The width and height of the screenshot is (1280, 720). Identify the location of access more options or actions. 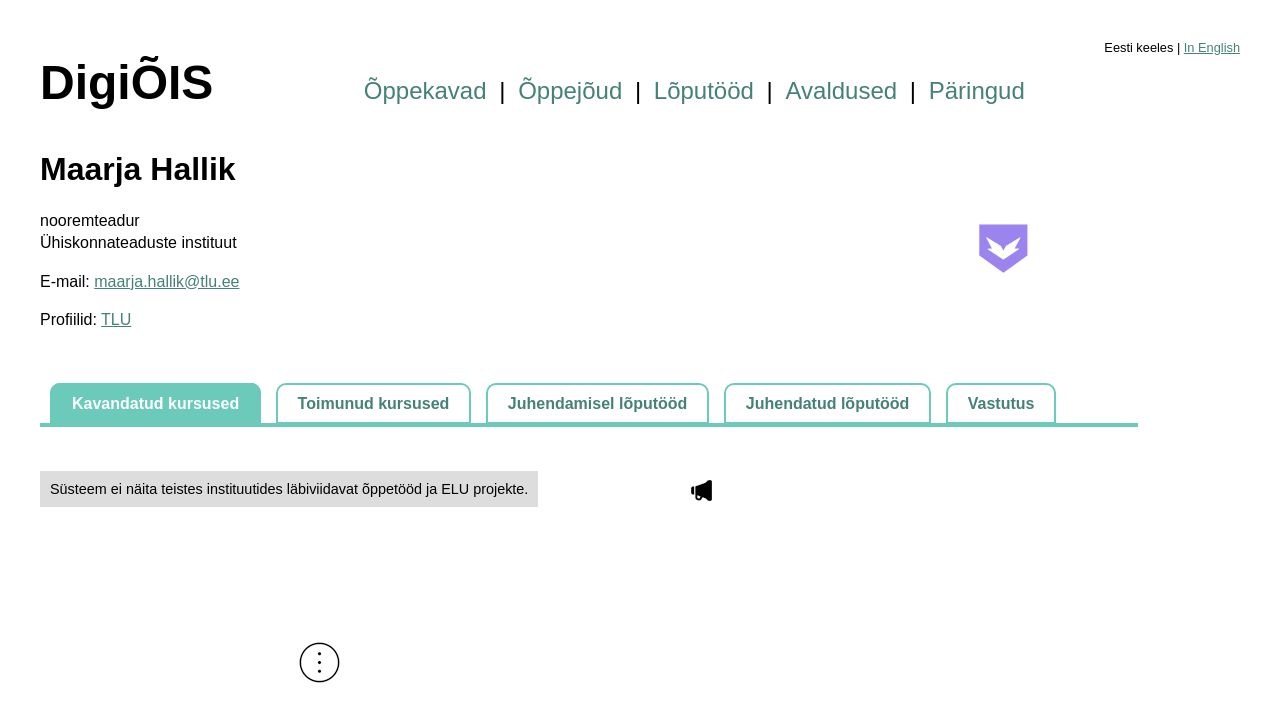
(319, 662).